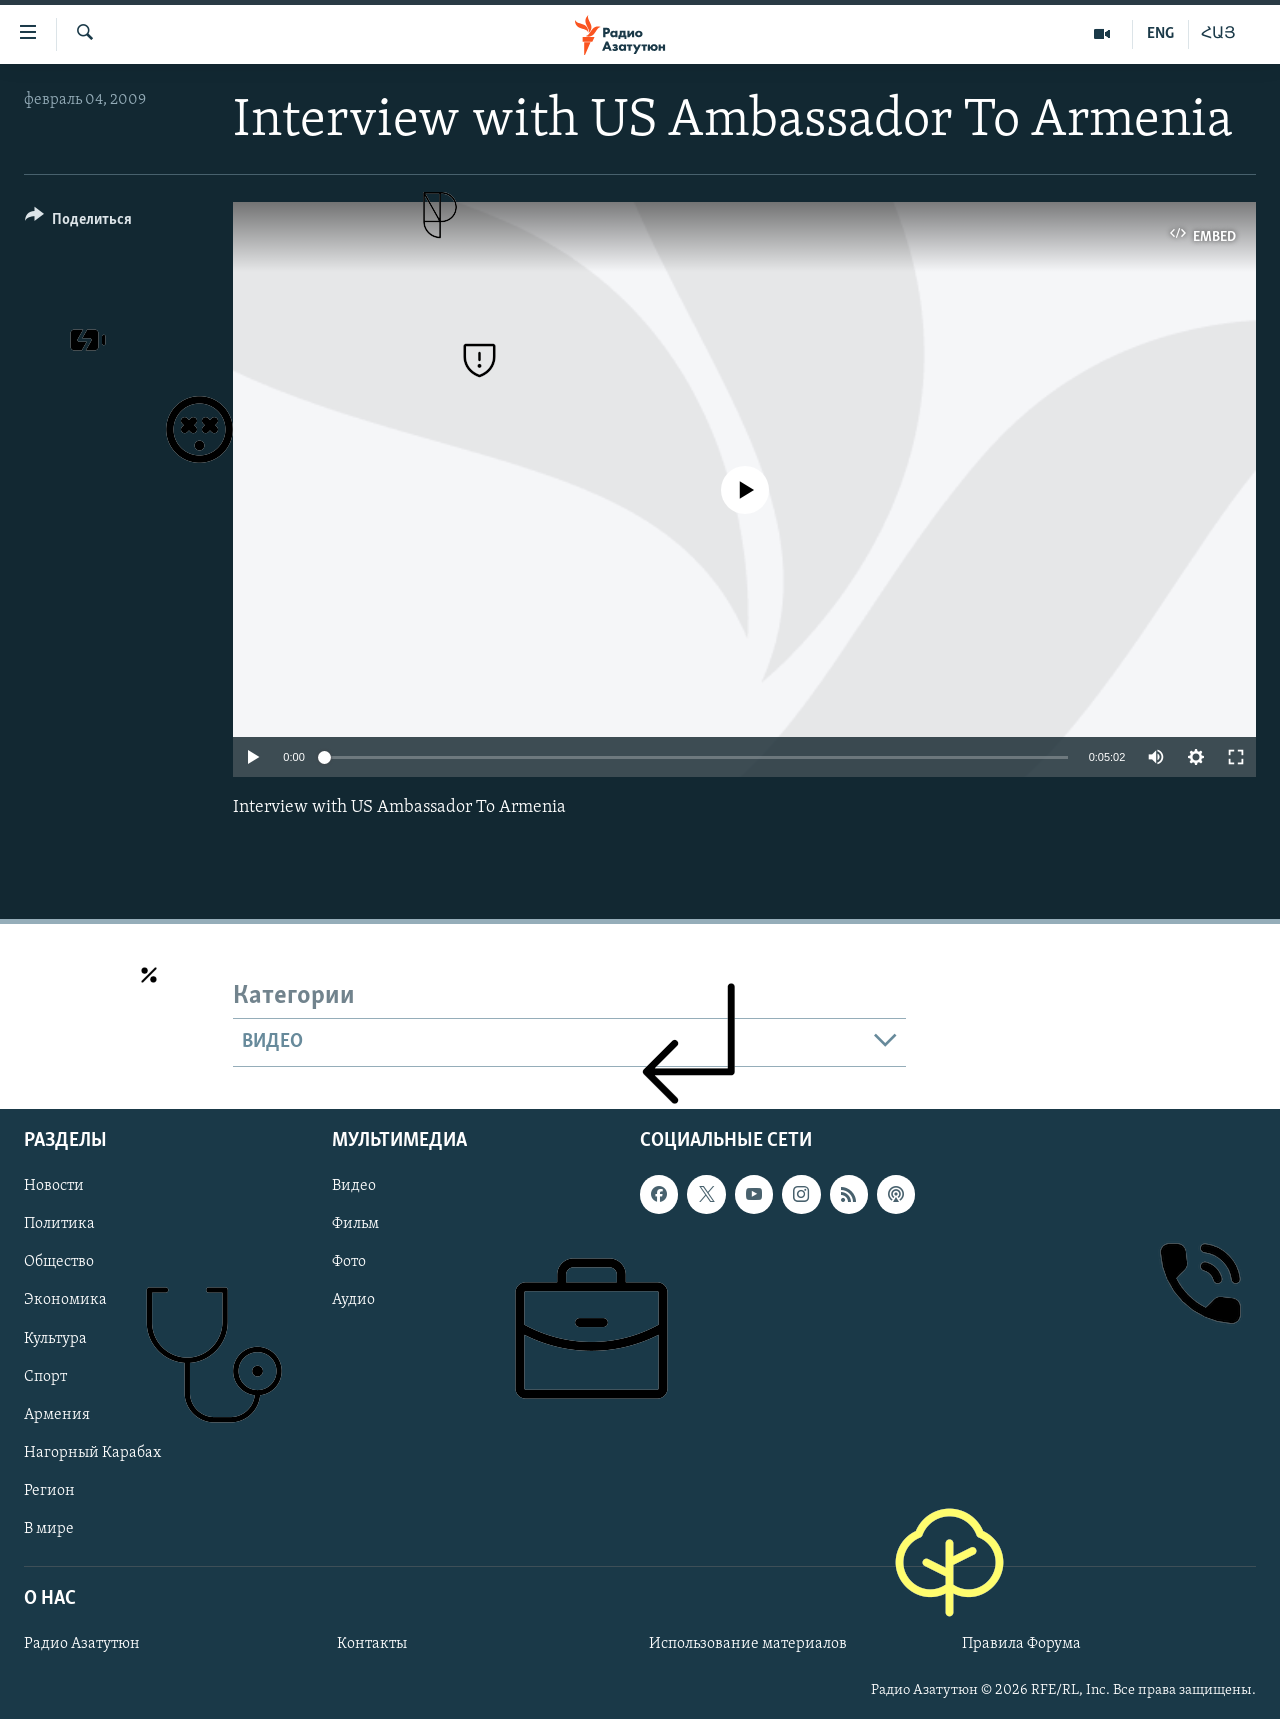 The height and width of the screenshot is (1719, 1280). What do you see at coordinates (203, 1349) in the screenshot?
I see `access health or medical features` at bounding box center [203, 1349].